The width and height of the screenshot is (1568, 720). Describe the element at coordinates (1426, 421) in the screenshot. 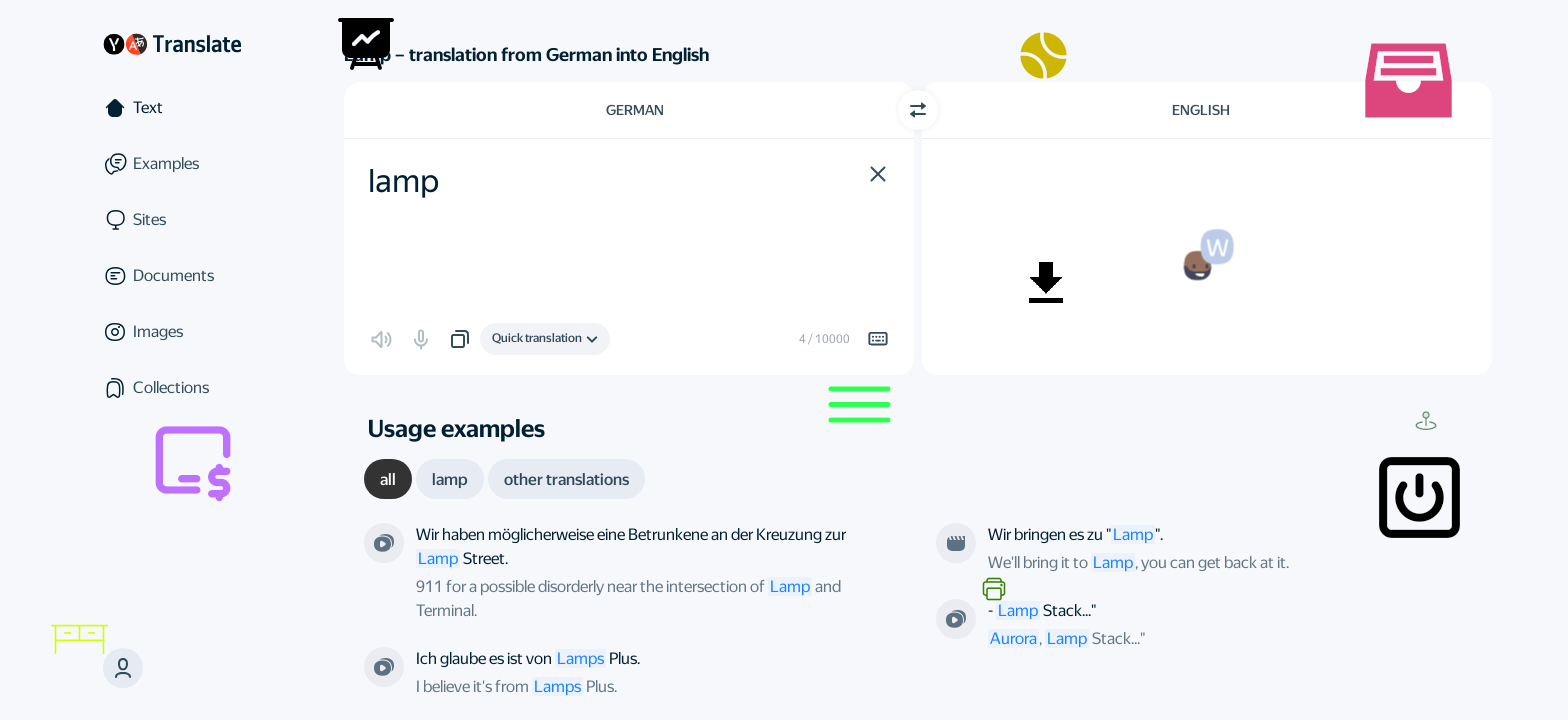

I see `mark a location on the map` at that location.